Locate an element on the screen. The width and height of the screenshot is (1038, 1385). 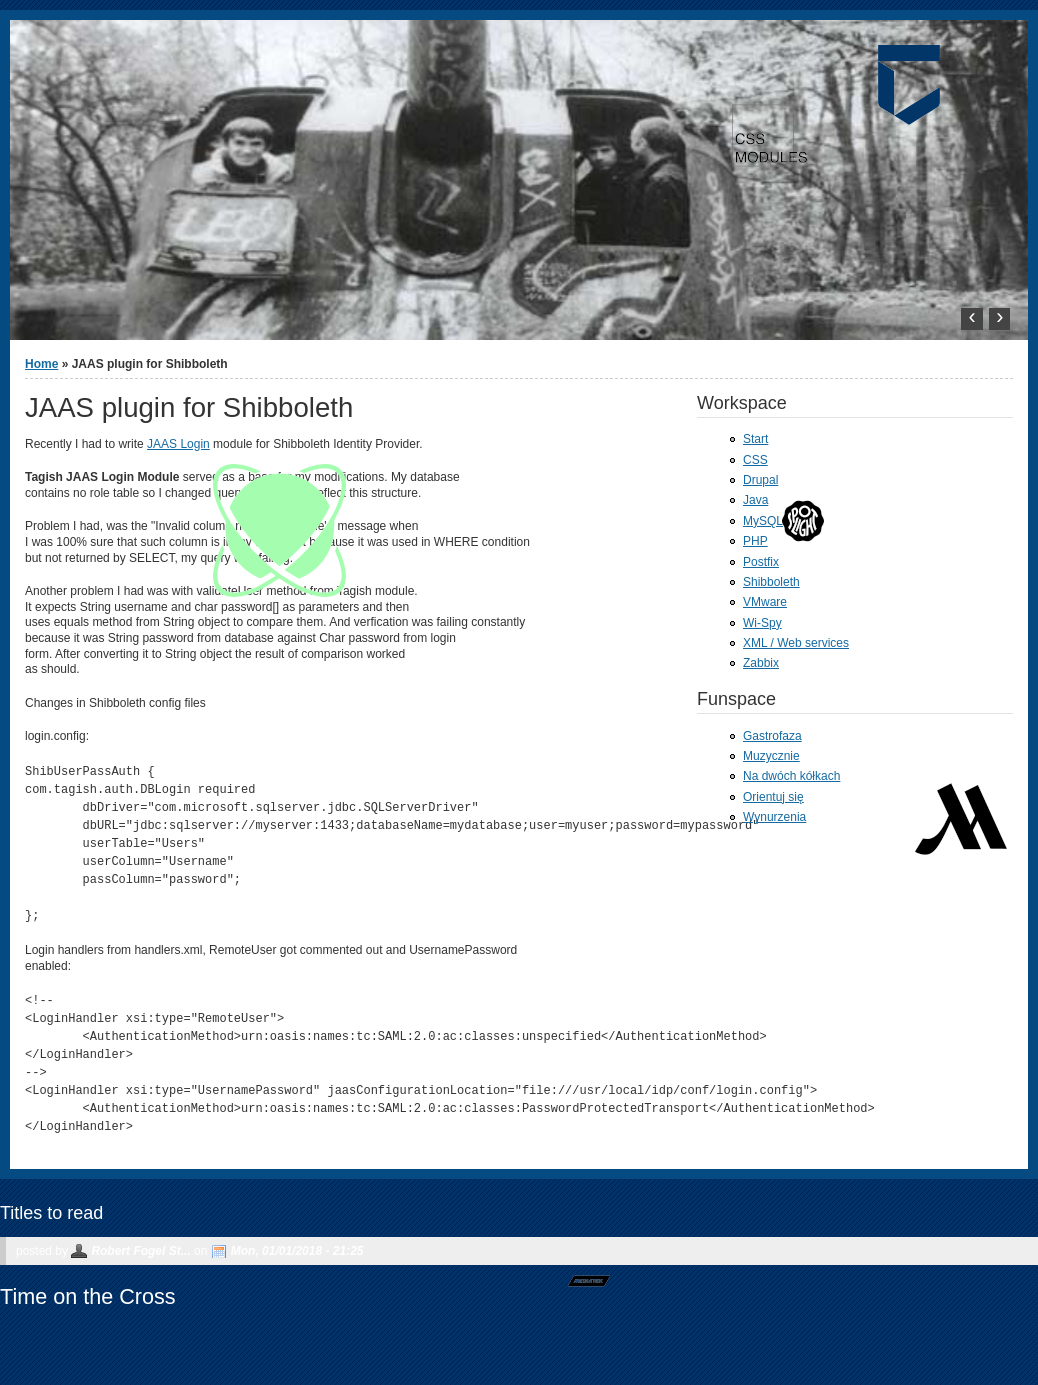
open the Marriott hotel booking app is located at coordinates (961, 819).